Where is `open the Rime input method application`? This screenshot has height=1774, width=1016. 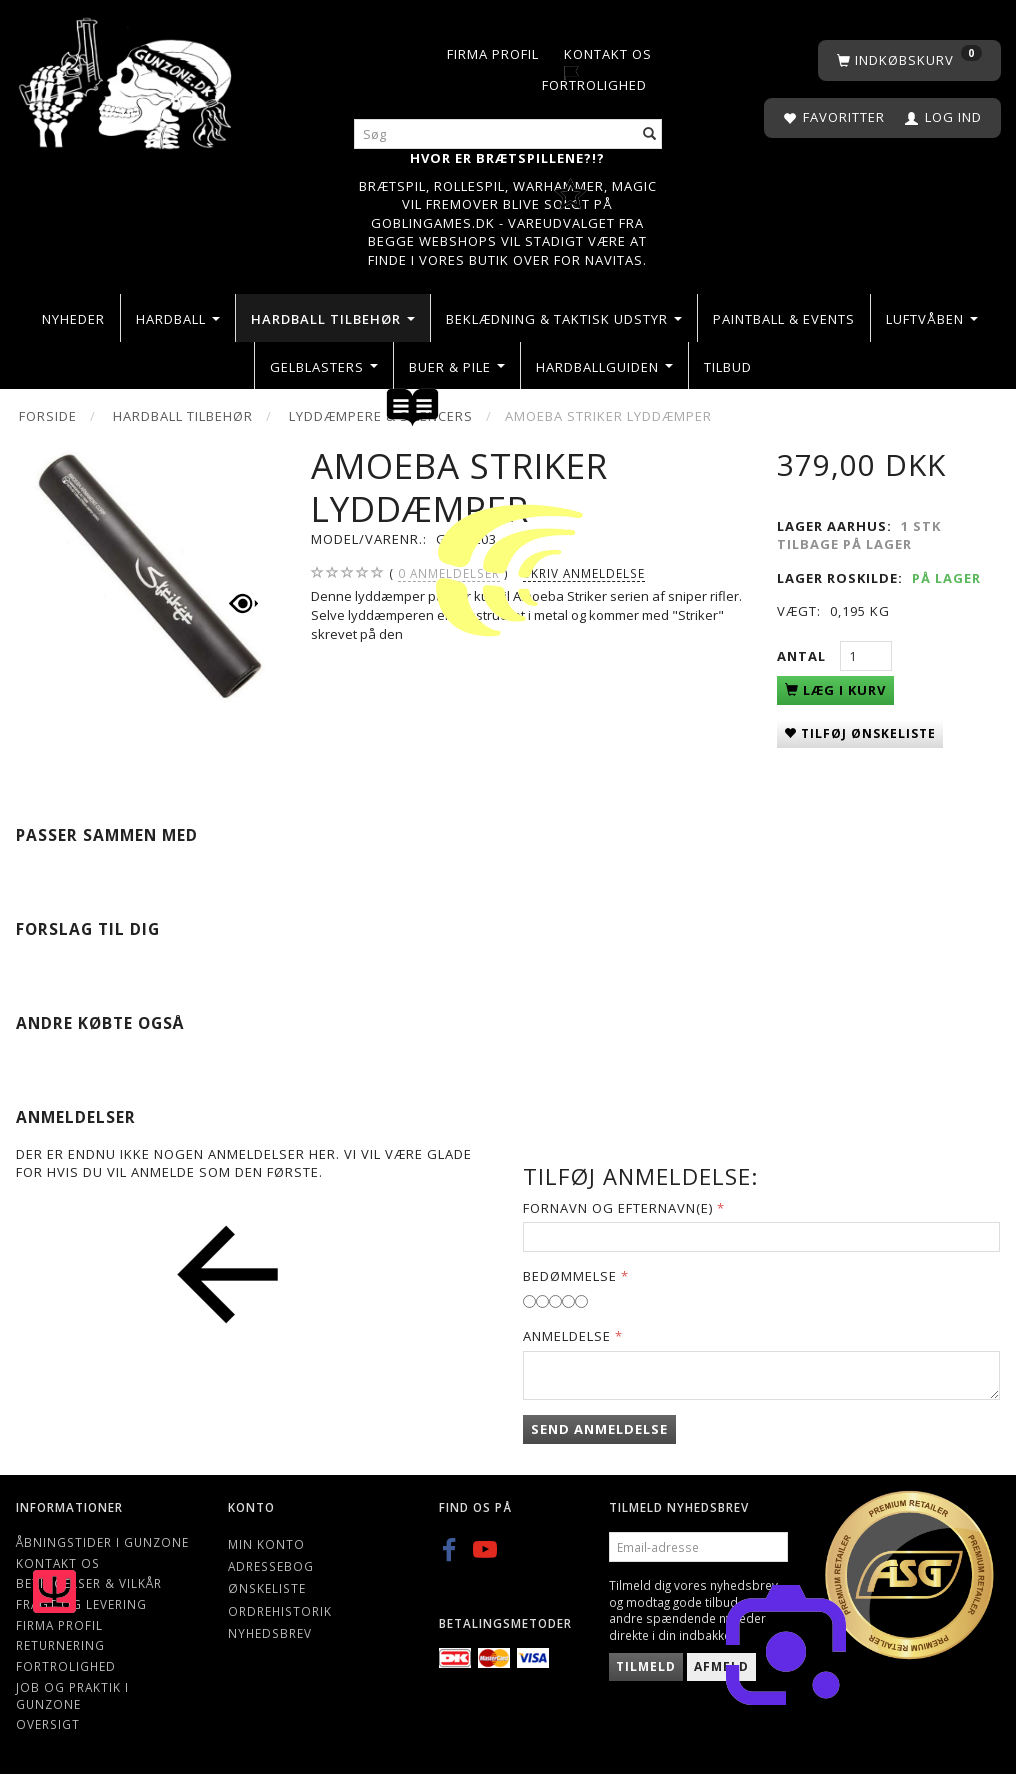
open the Rime input method application is located at coordinates (54, 1591).